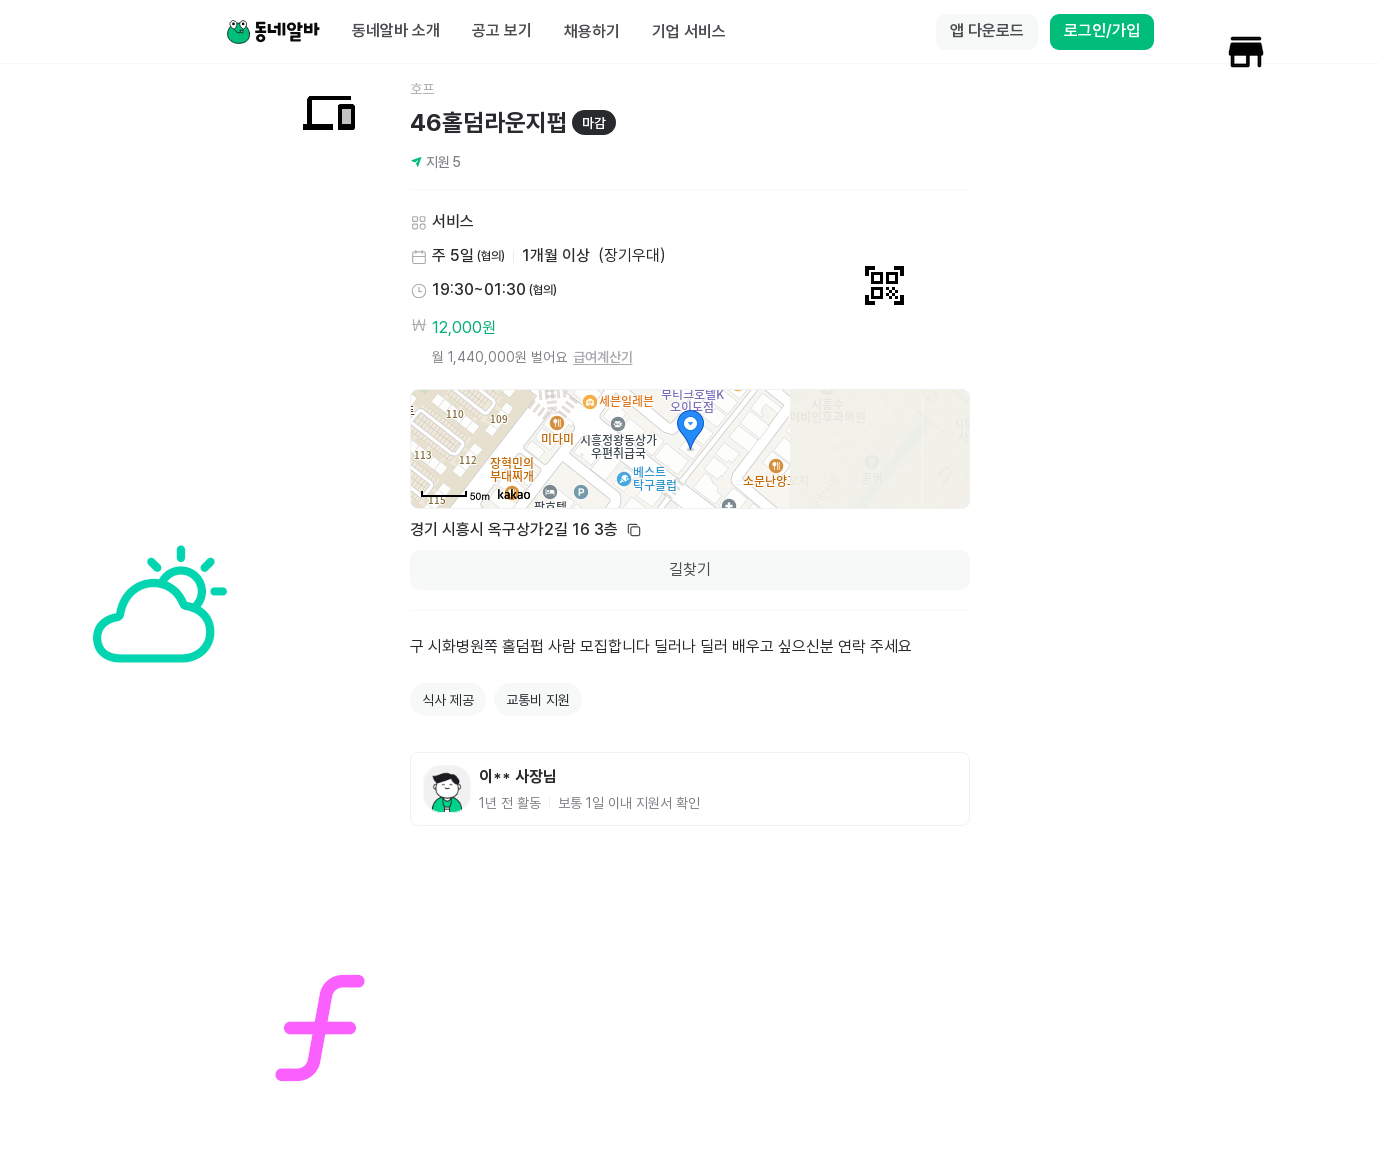 Image resolution: width=1379 pixels, height=1160 pixels. I want to click on scan a QR code, so click(884, 285).